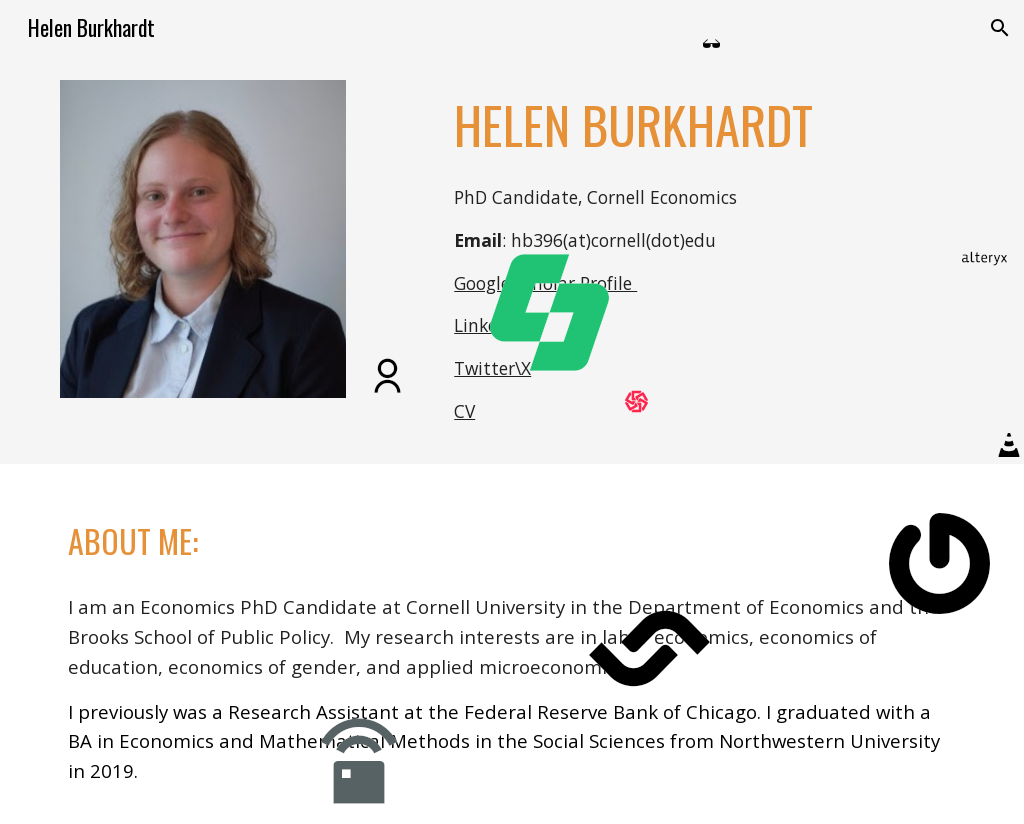  I want to click on semaphore ci logo, so click(649, 648).